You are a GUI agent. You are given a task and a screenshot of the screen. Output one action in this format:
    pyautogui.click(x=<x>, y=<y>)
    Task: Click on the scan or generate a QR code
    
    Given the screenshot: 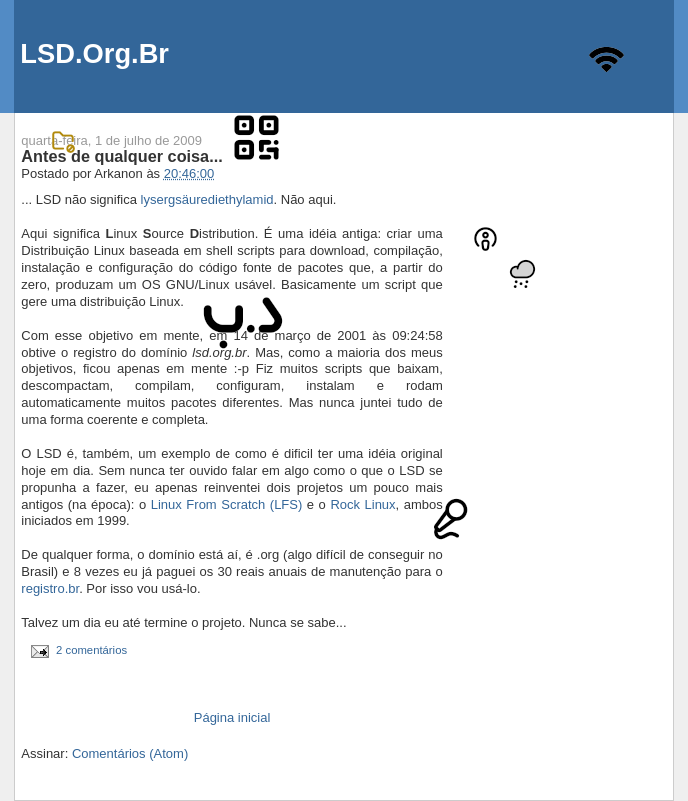 What is the action you would take?
    pyautogui.click(x=256, y=137)
    